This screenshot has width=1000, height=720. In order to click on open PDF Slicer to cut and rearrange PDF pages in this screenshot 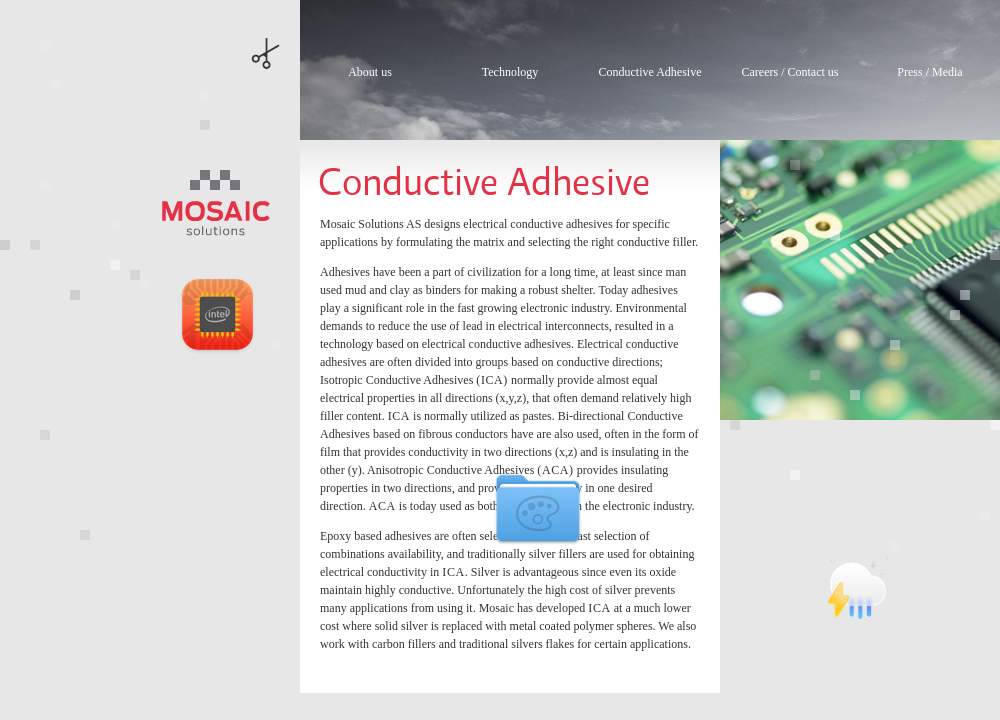, I will do `click(265, 52)`.